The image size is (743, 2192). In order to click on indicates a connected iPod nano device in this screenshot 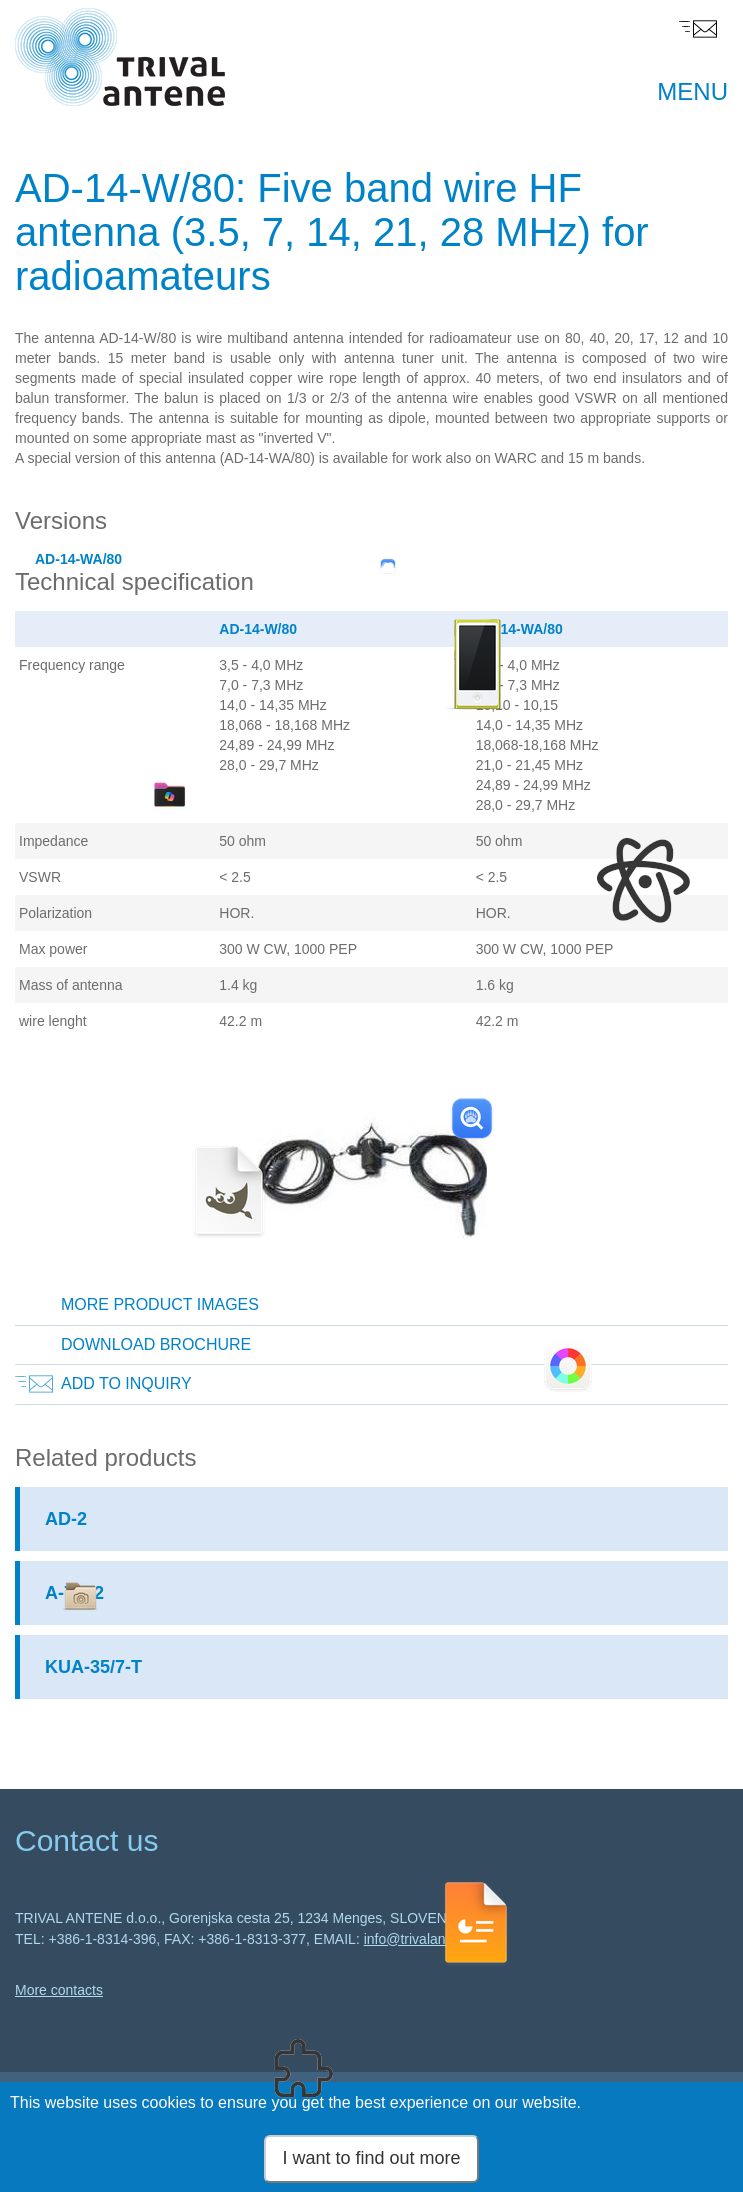, I will do `click(477, 664)`.